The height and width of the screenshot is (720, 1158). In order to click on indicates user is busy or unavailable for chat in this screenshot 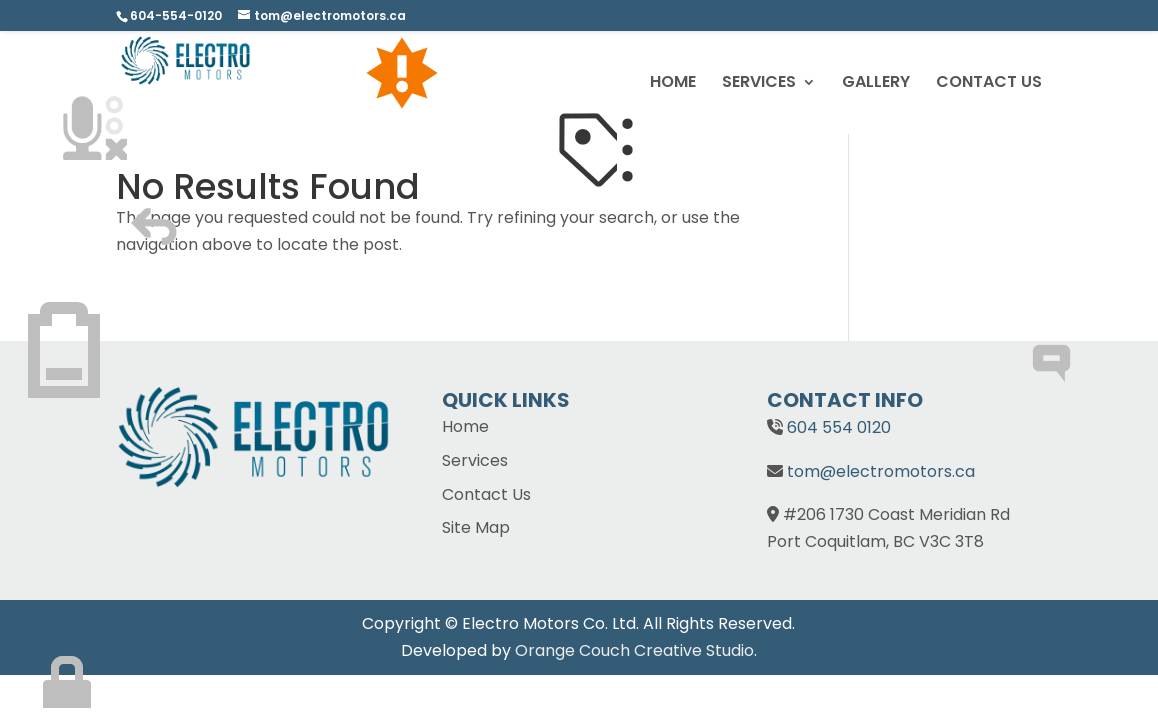, I will do `click(1051, 363)`.